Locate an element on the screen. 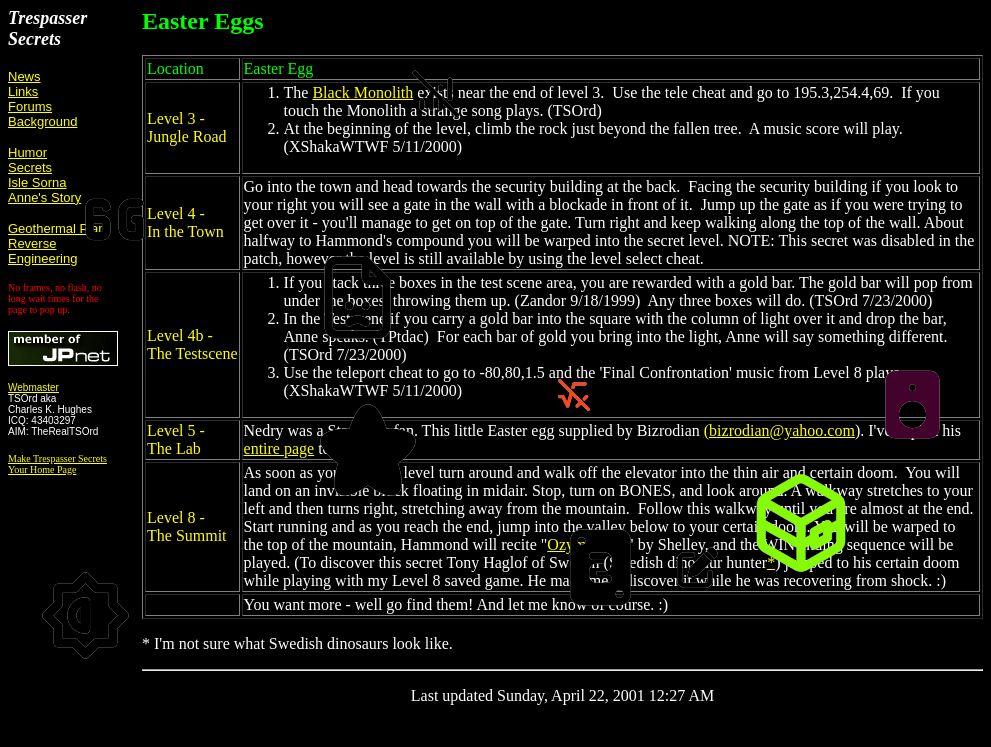 This screenshot has height=747, width=991. no cellular signal available is located at coordinates (436, 94).